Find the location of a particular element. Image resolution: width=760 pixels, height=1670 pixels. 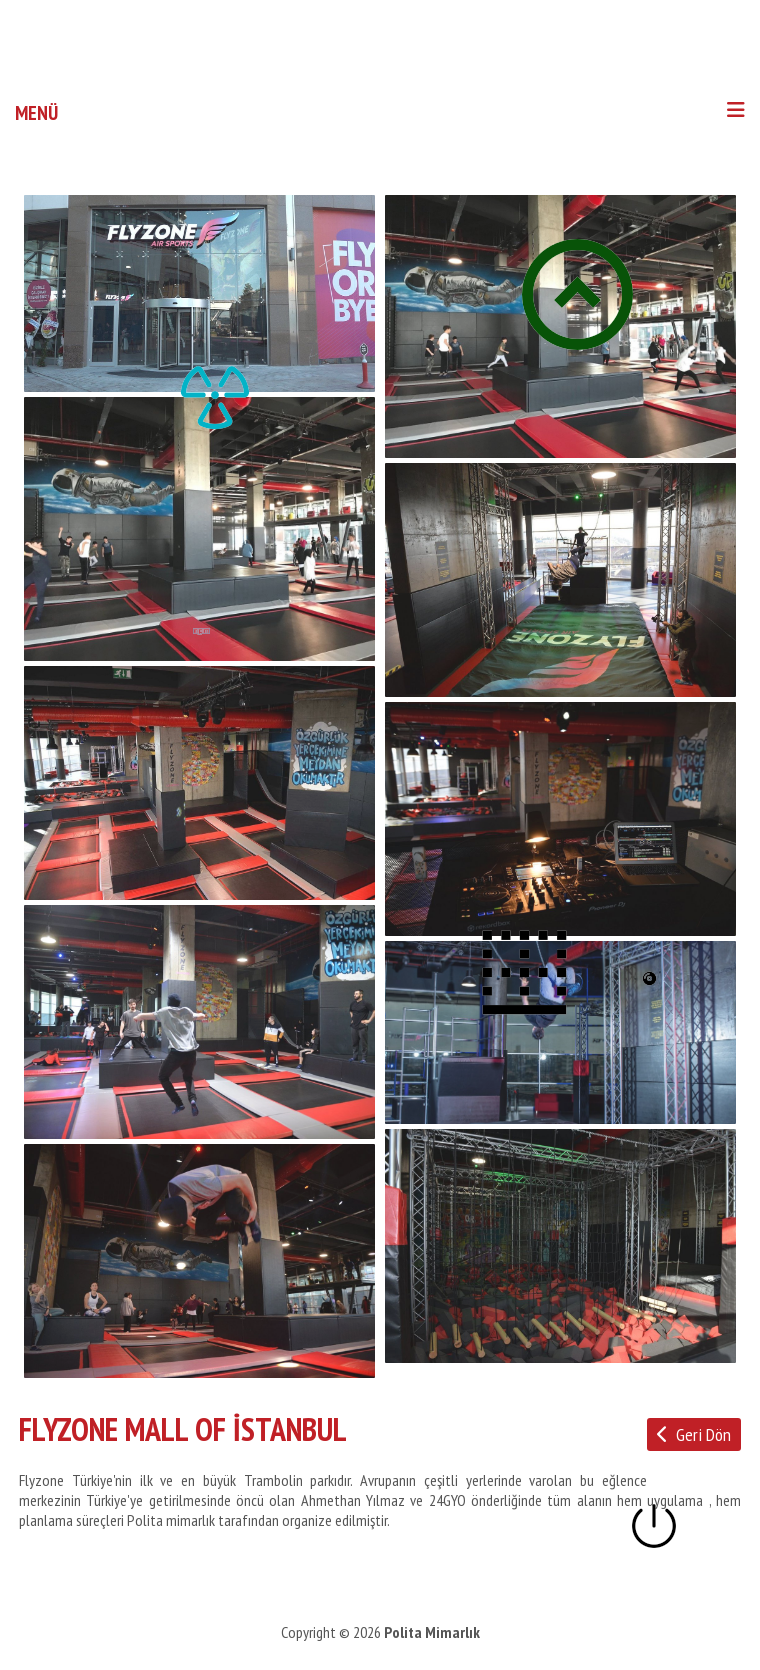

npm package manager logo is located at coordinates (201, 631).